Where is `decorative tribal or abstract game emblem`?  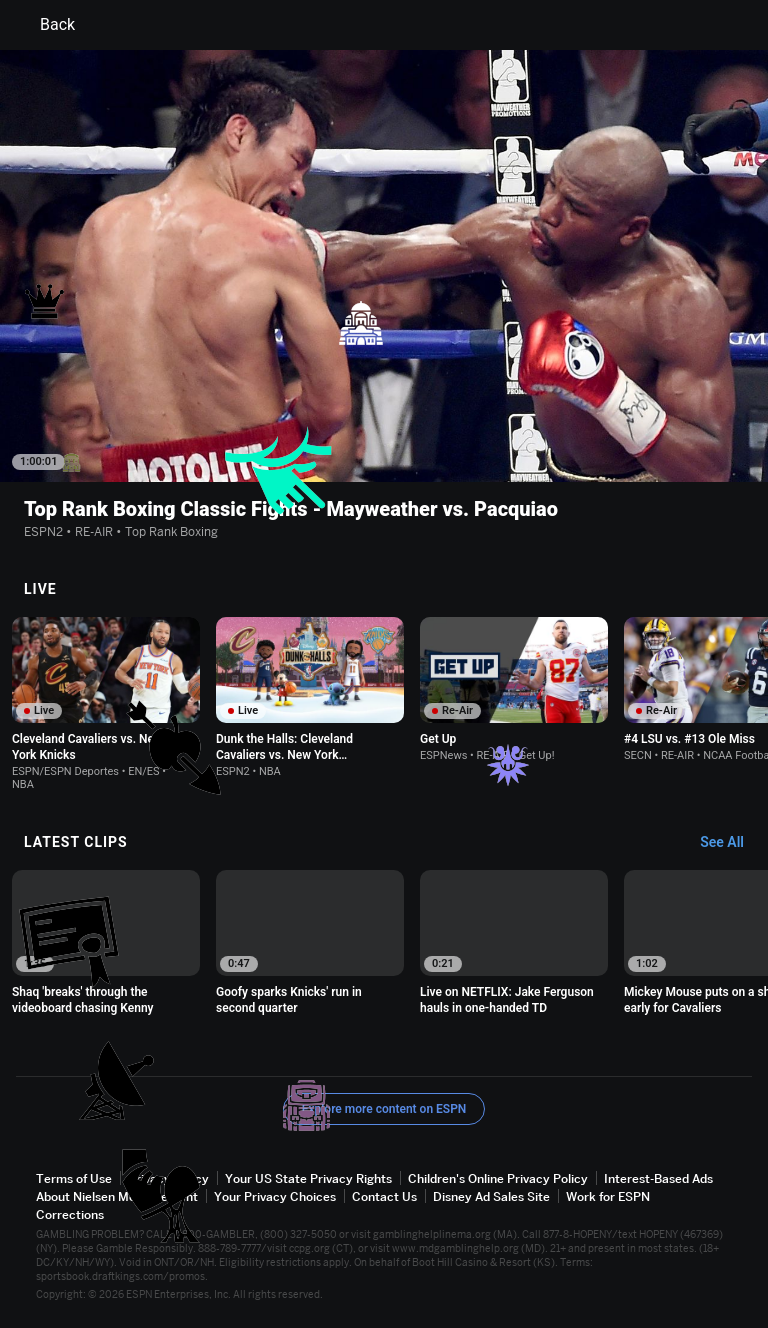 decorative tribal or abstract game emblem is located at coordinates (508, 765).